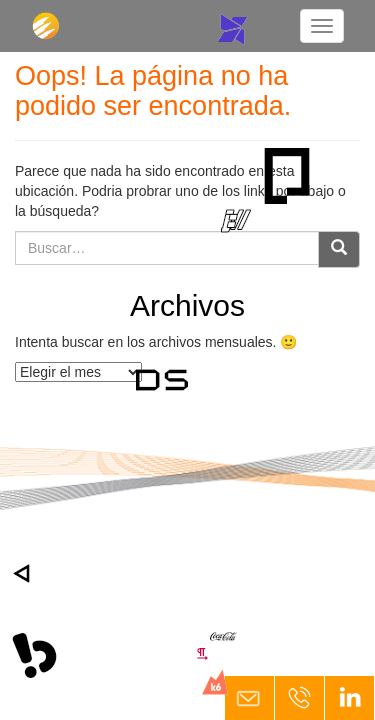 The height and width of the screenshot is (720, 375). Describe the element at coordinates (287, 176) in the screenshot. I see `pagekit CMS logo` at that location.